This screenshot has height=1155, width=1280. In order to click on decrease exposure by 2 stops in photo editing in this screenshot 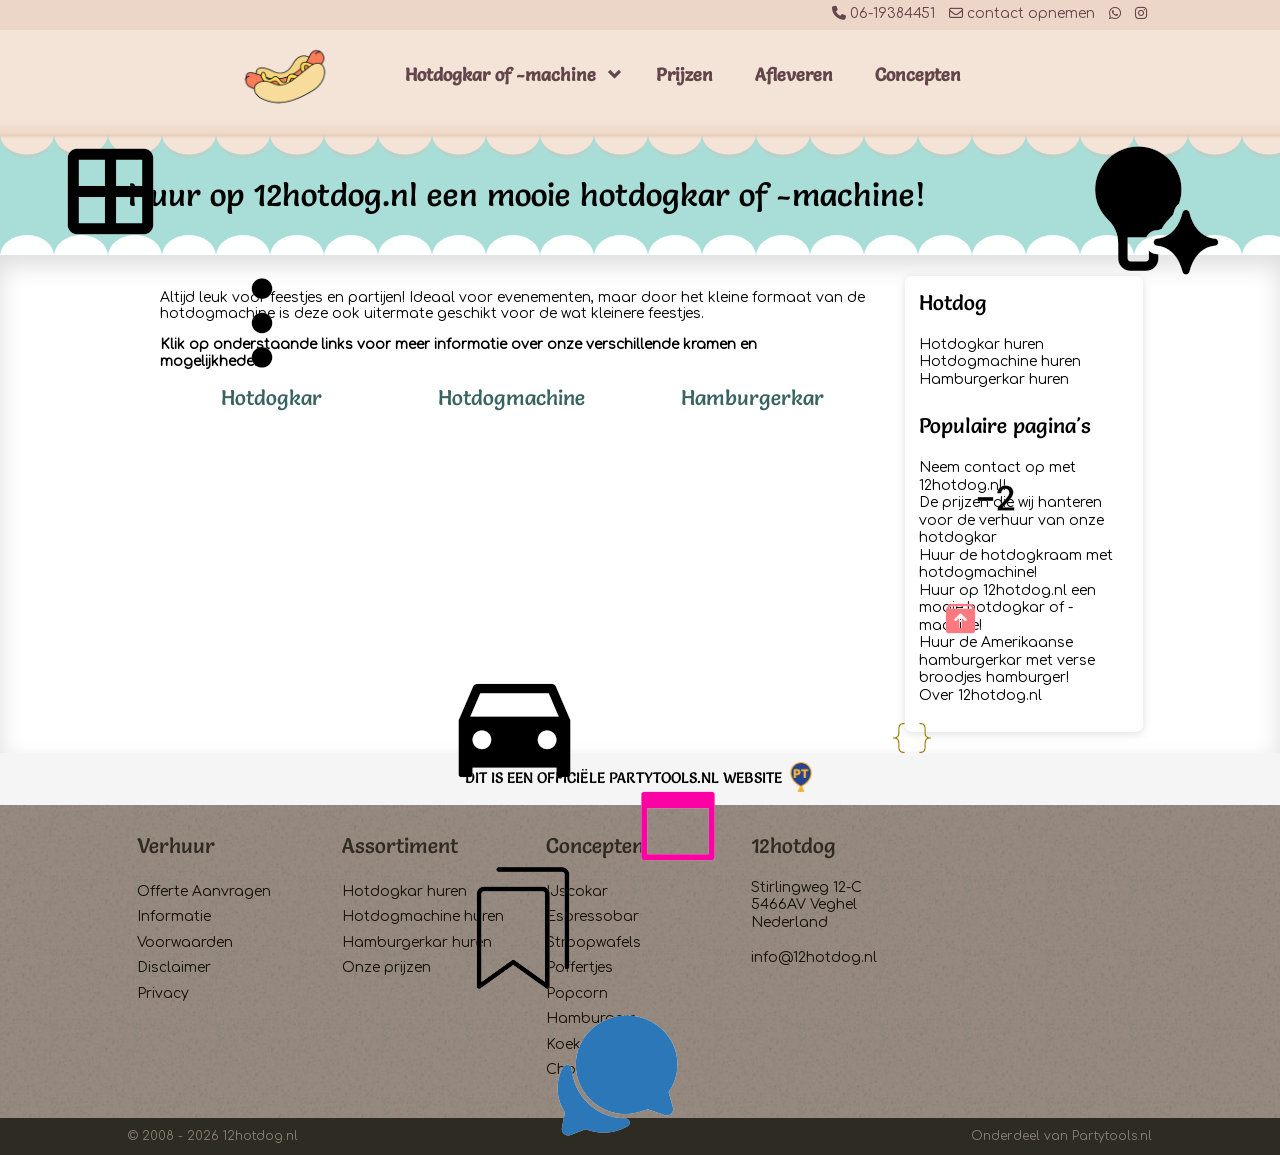, I will do `click(997, 499)`.